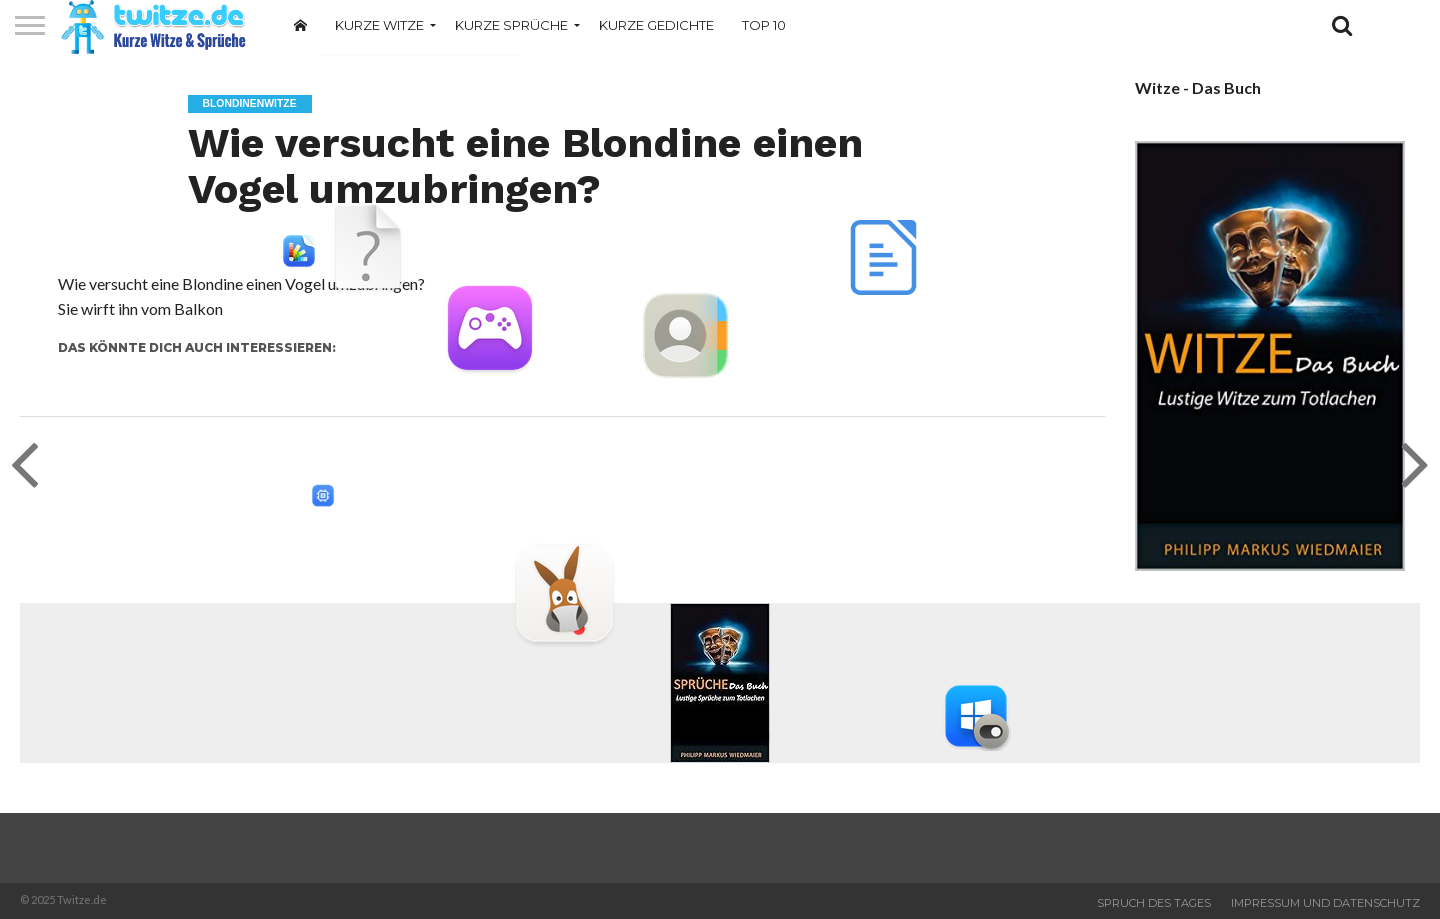 The image size is (1440, 919). I want to click on open LibreOffice Writer document editor, so click(883, 257).